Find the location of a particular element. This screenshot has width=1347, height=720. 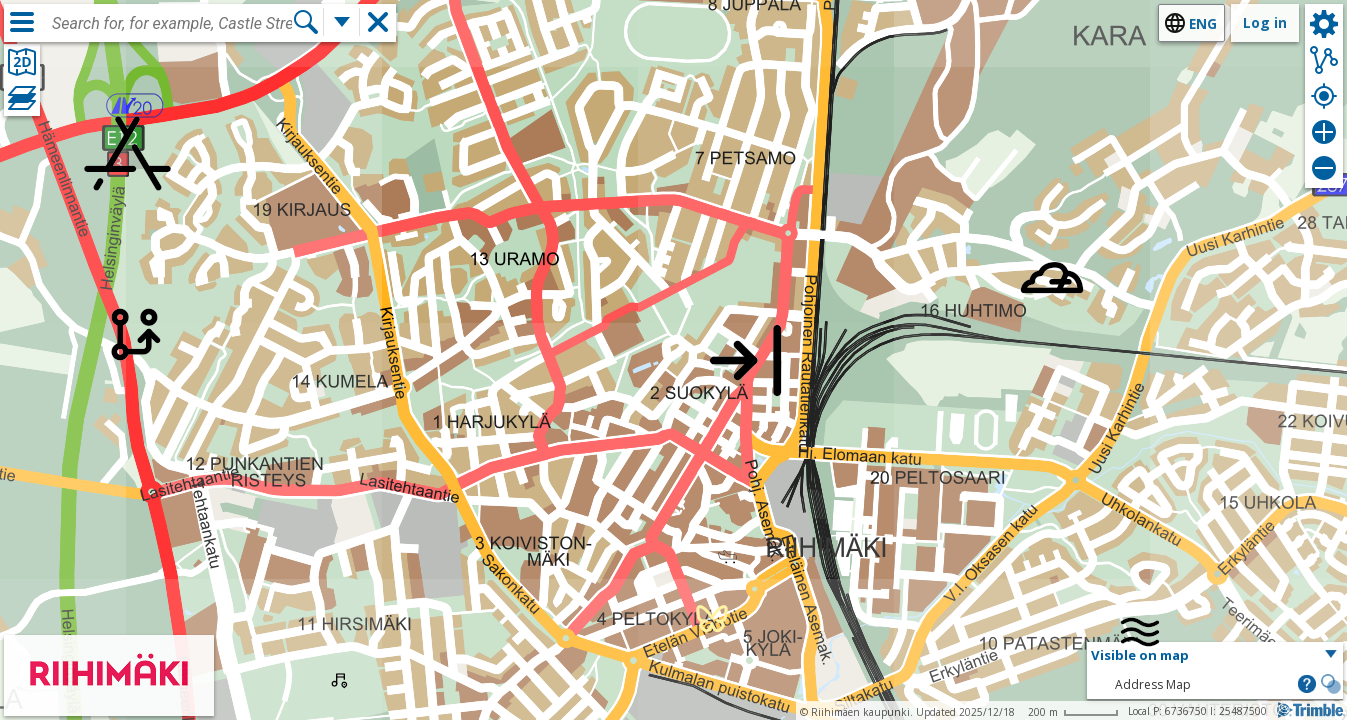

cloudflare services or settings is located at coordinates (1052, 279).